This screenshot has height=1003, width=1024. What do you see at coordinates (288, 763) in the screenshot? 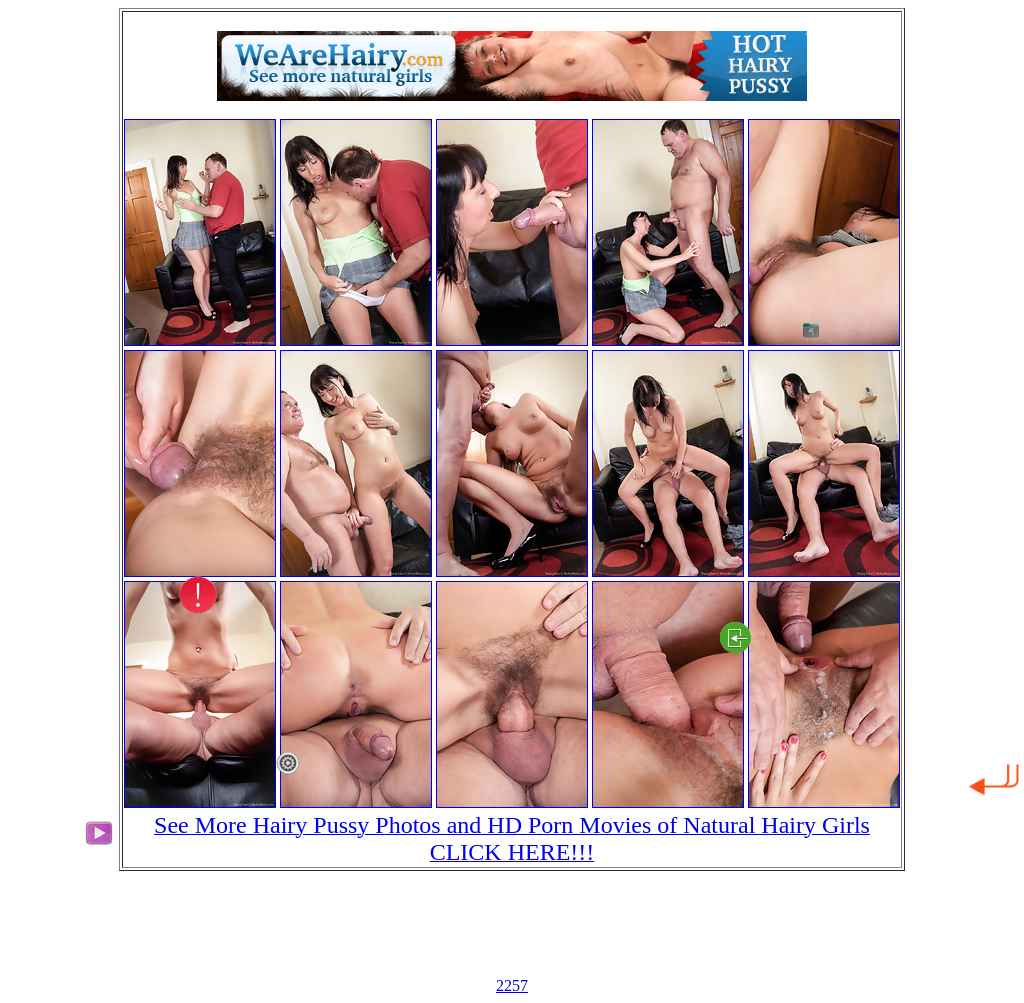
I see `open settings or properties panel` at bounding box center [288, 763].